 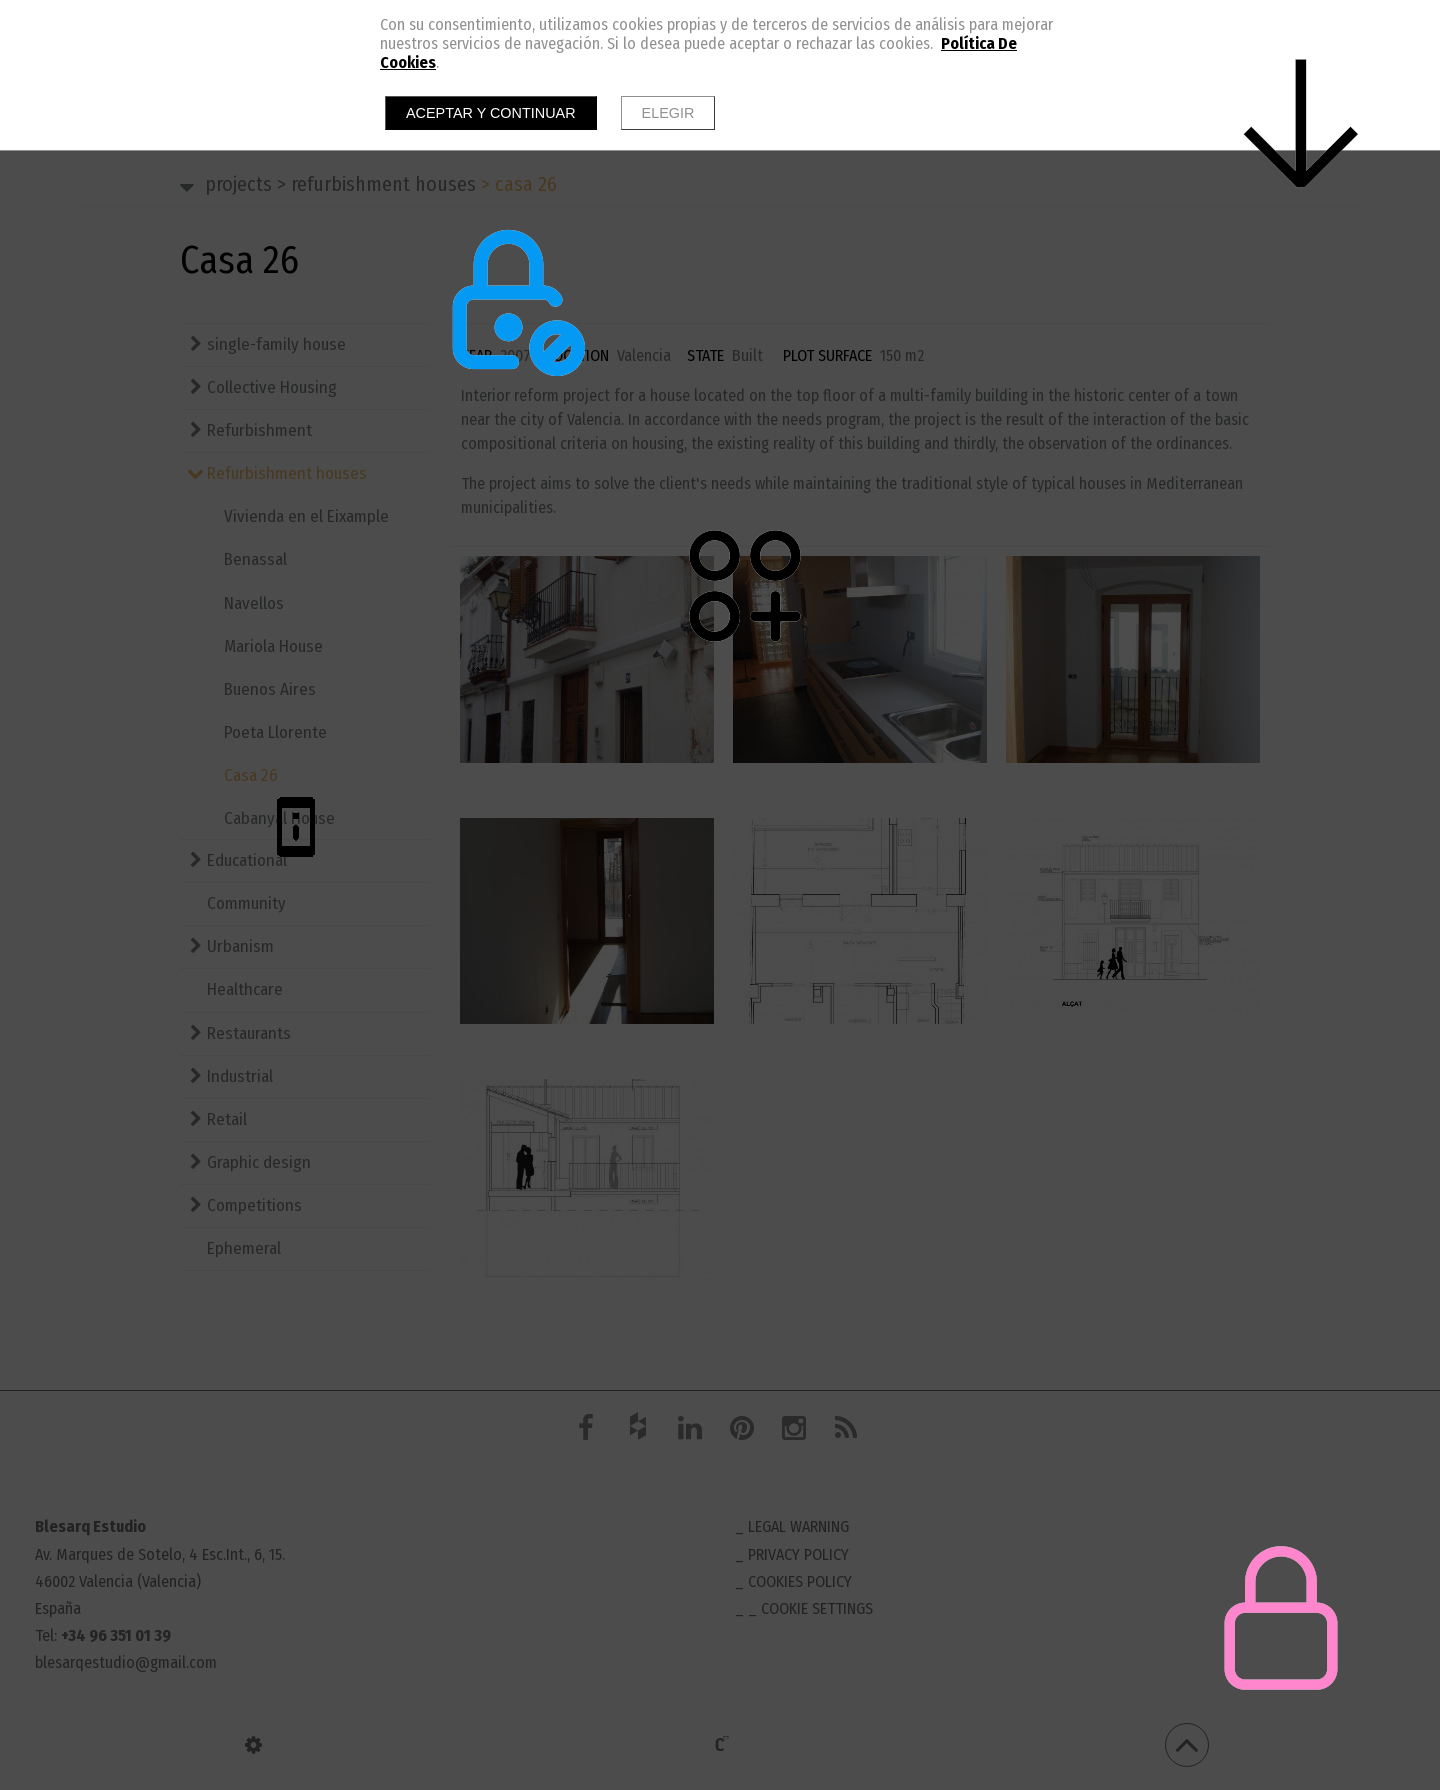 I want to click on indicates a locked or secured item, so click(x=1281, y=1618).